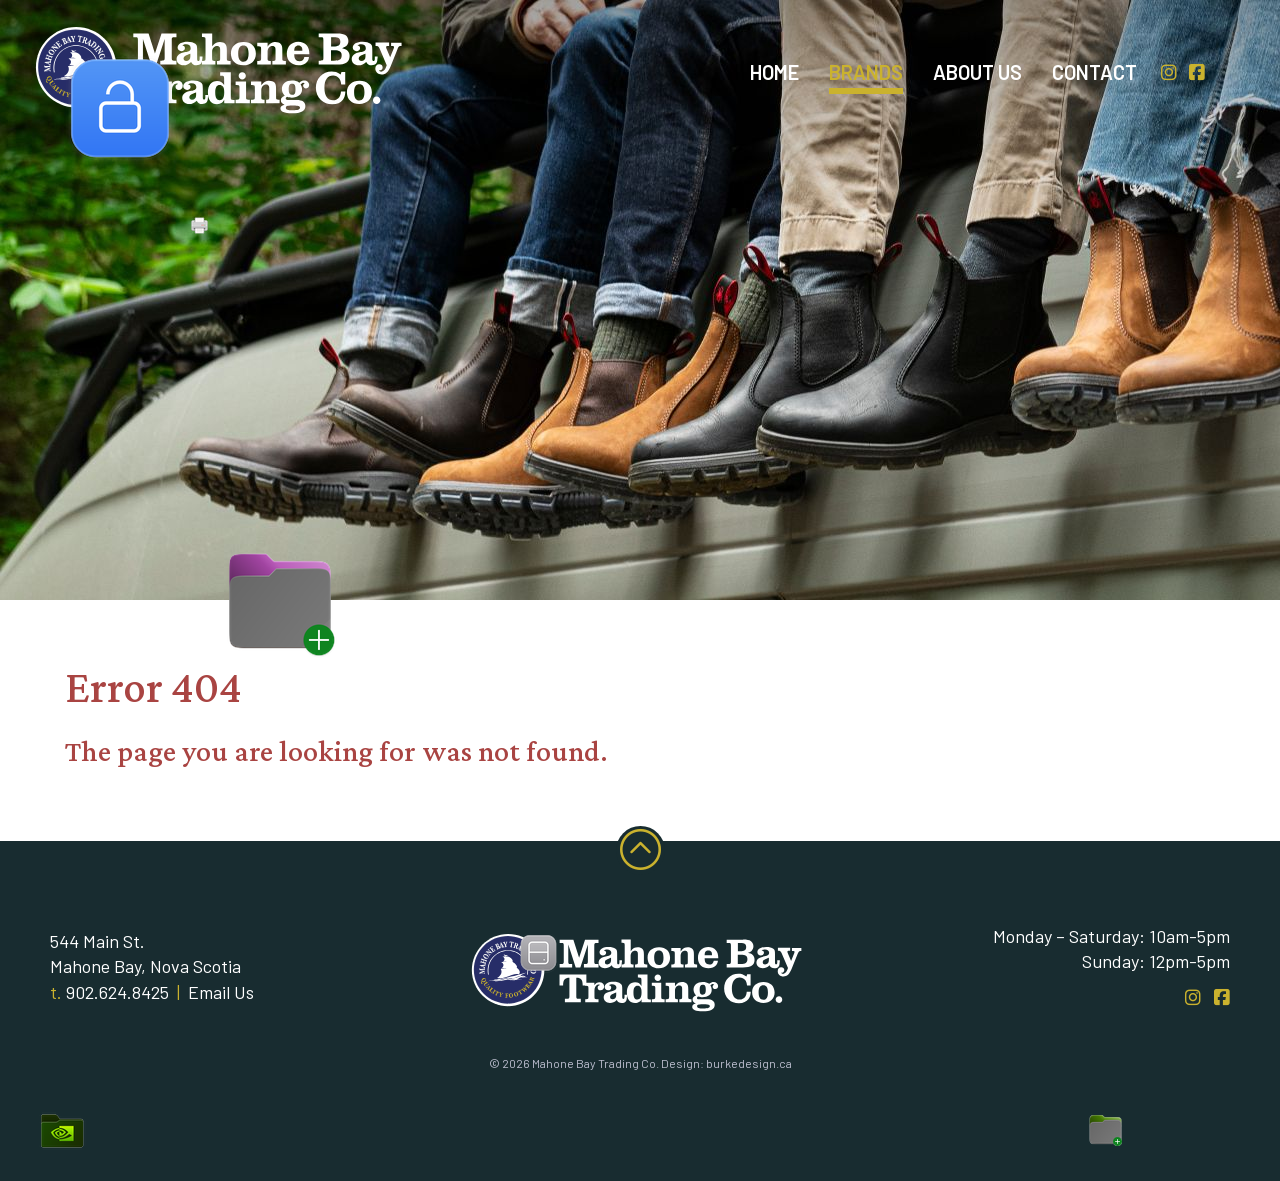 This screenshot has height=1181, width=1280. What do you see at coordinates (199, 225) in the screenshot?
I see `print the current document` at bounding box center [199, 225].